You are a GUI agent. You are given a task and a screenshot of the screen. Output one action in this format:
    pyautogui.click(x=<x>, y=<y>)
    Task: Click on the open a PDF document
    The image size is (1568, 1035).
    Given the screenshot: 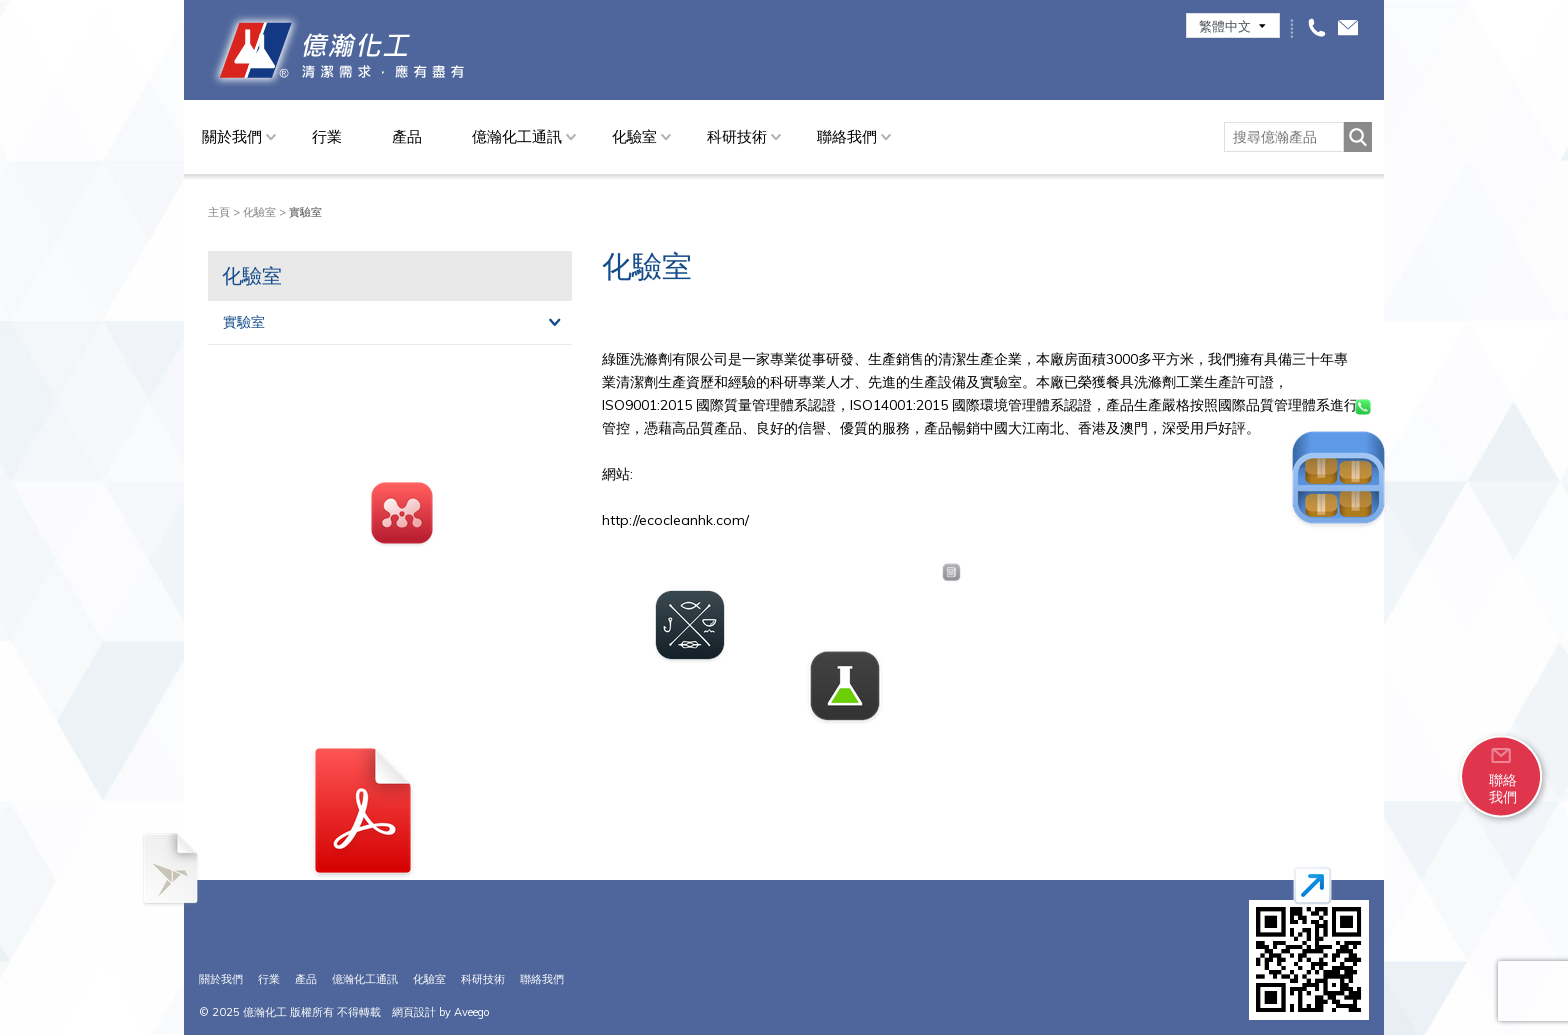 What is the action you would take?
    pyautogui.click(x=363, y=813)
    